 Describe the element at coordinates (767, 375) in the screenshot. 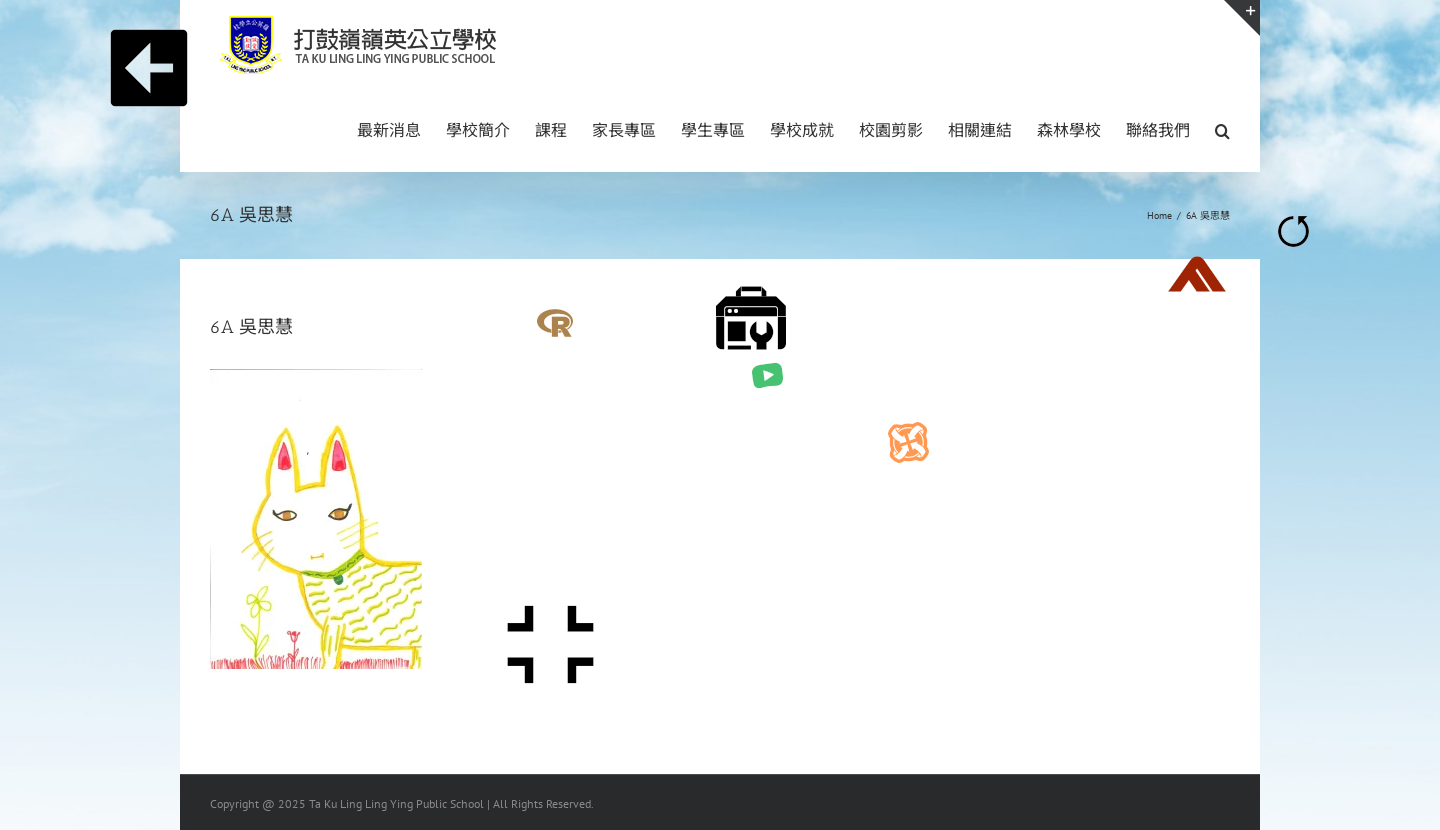

I see `open YouTube Kids app` at that location.